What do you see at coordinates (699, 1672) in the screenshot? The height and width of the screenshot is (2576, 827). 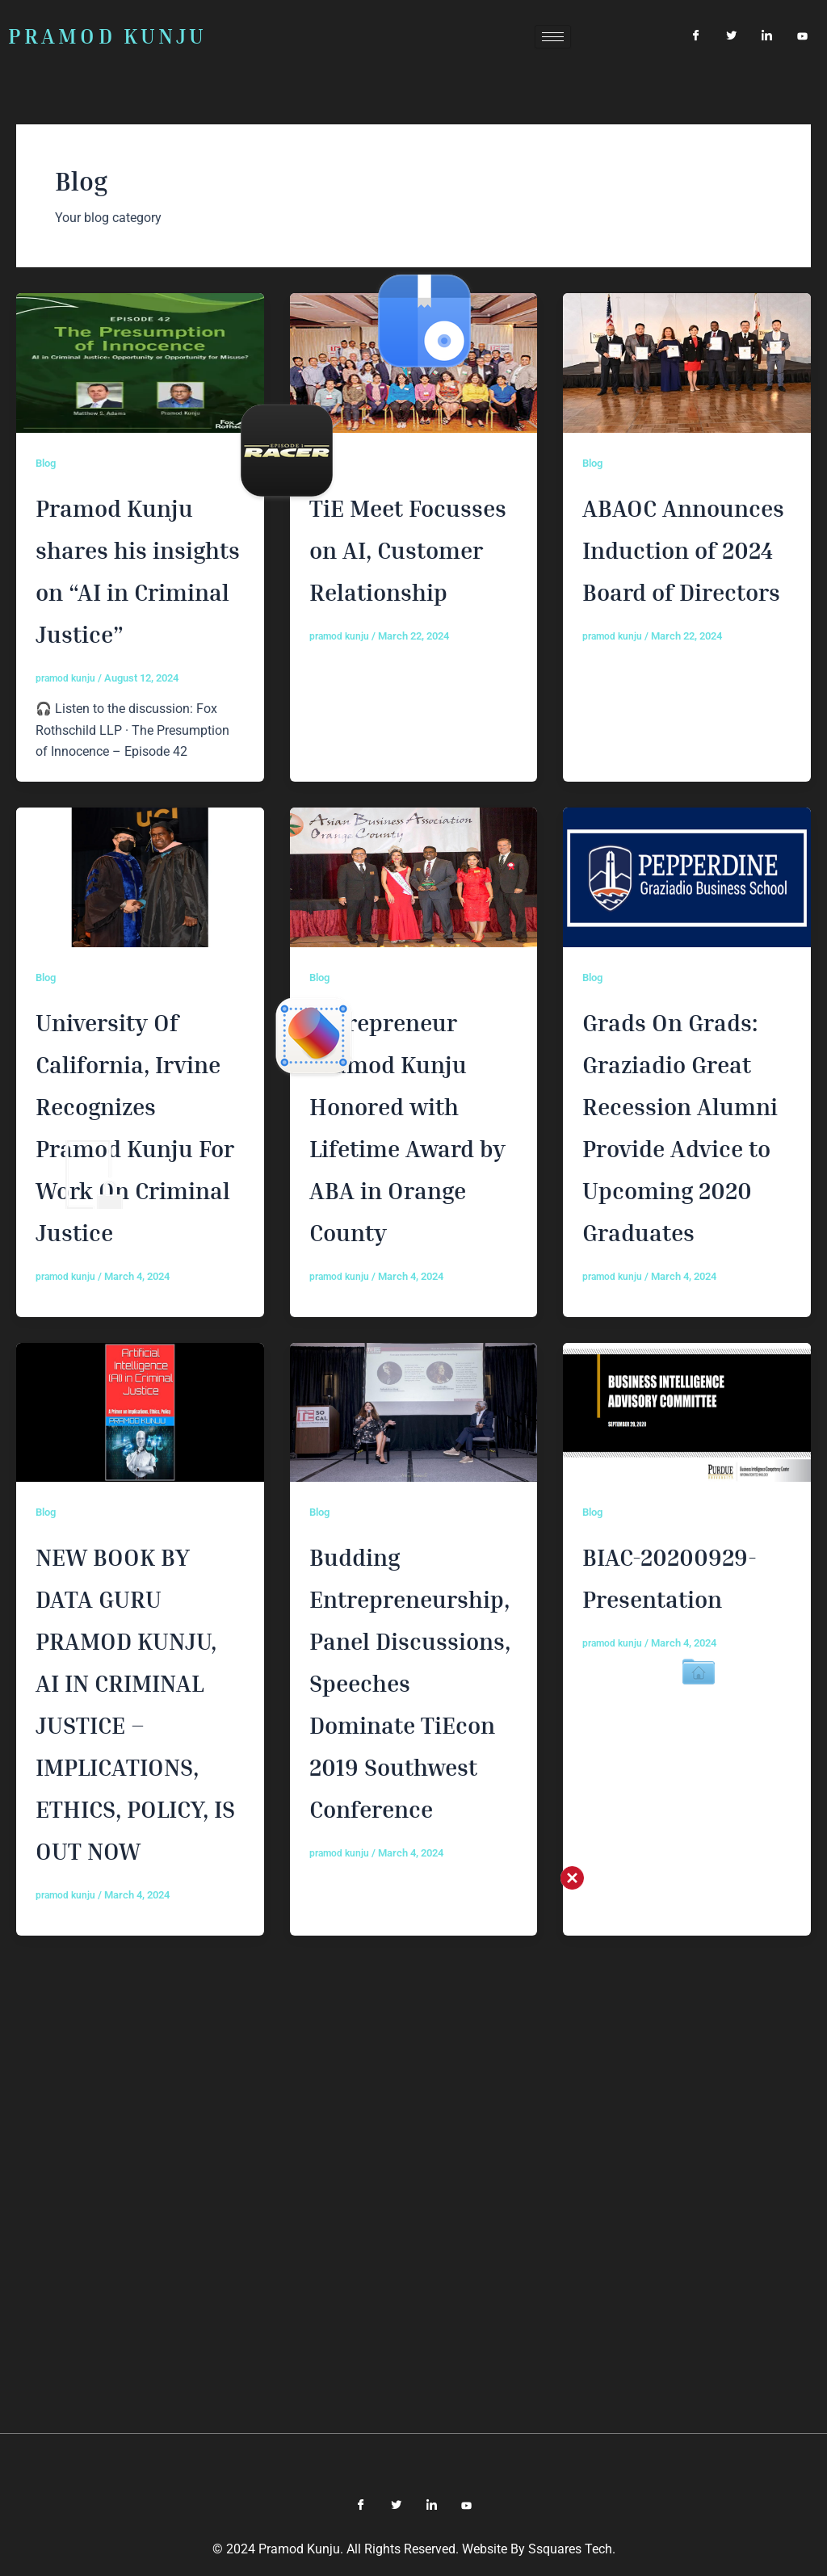 I see `open your home folder` at bounding box center [699, 1672].